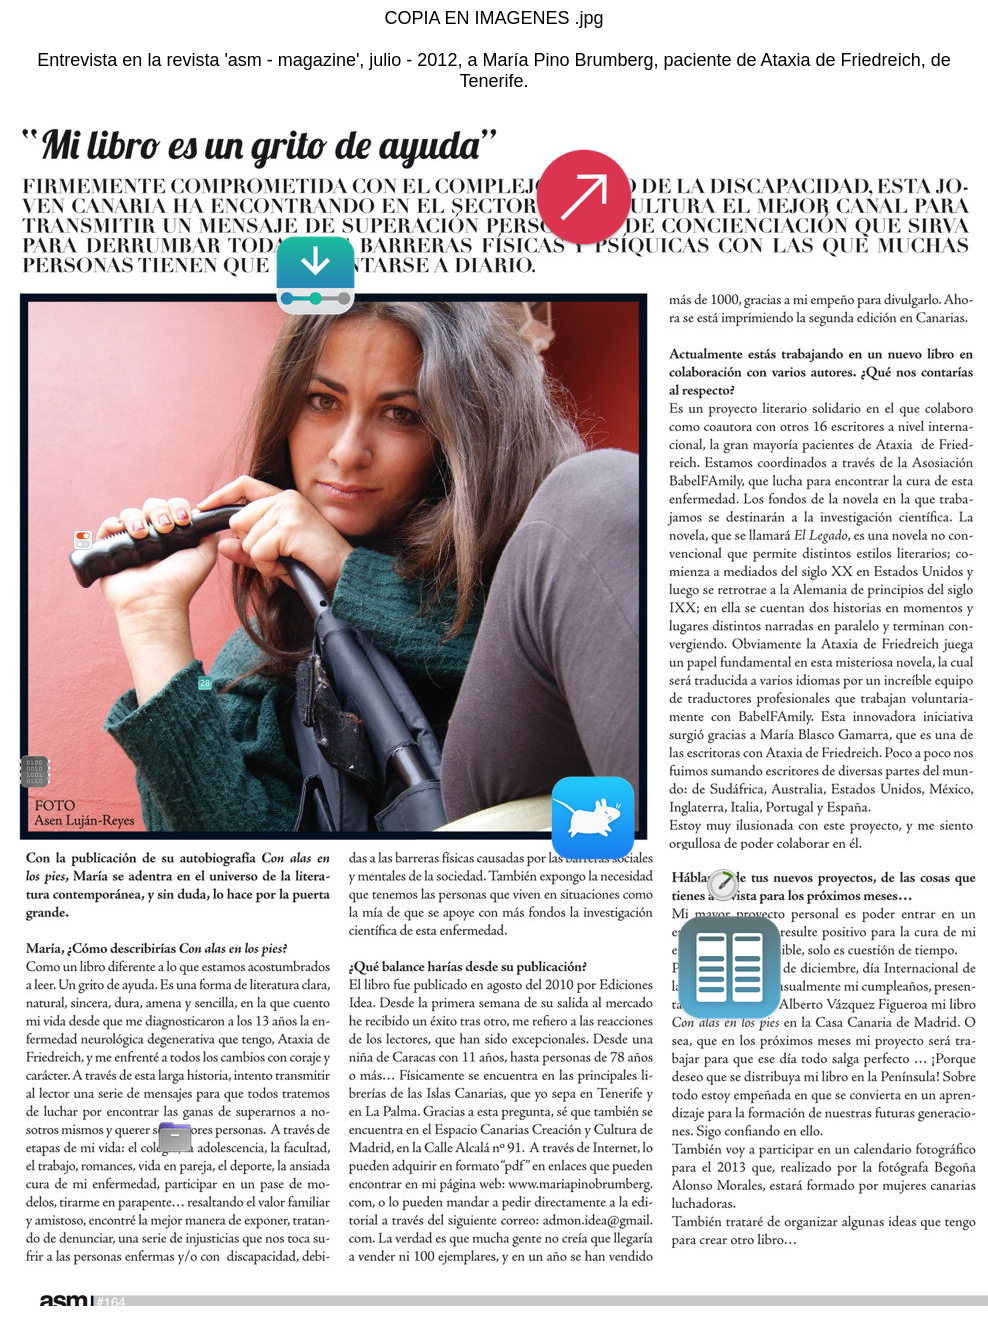 This screenshot has width=988, height=1324. What do you see at coordinates (723, 885) in the screenshot?
I see `open sysprof system profiler` at bounding box center [723, 885].